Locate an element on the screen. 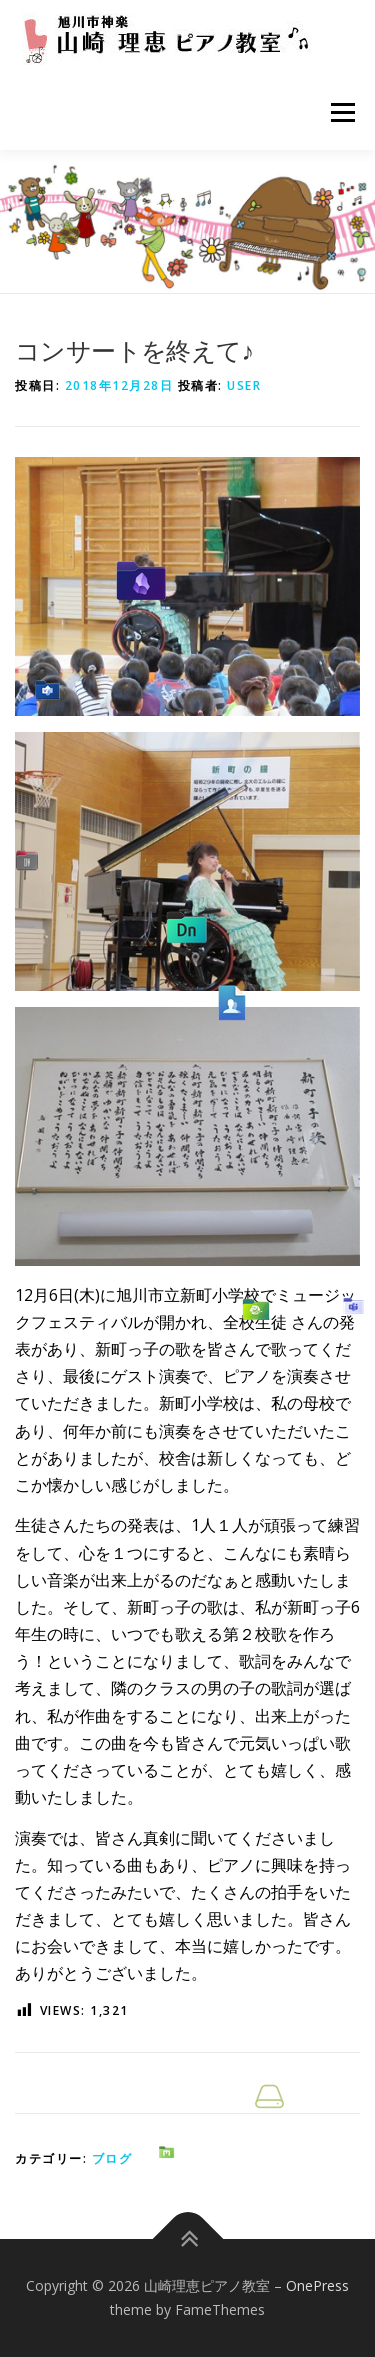 The height and width of the screenshot is (2357, 375). open GameJolt game files folder is located at coordinates (256, 1310).